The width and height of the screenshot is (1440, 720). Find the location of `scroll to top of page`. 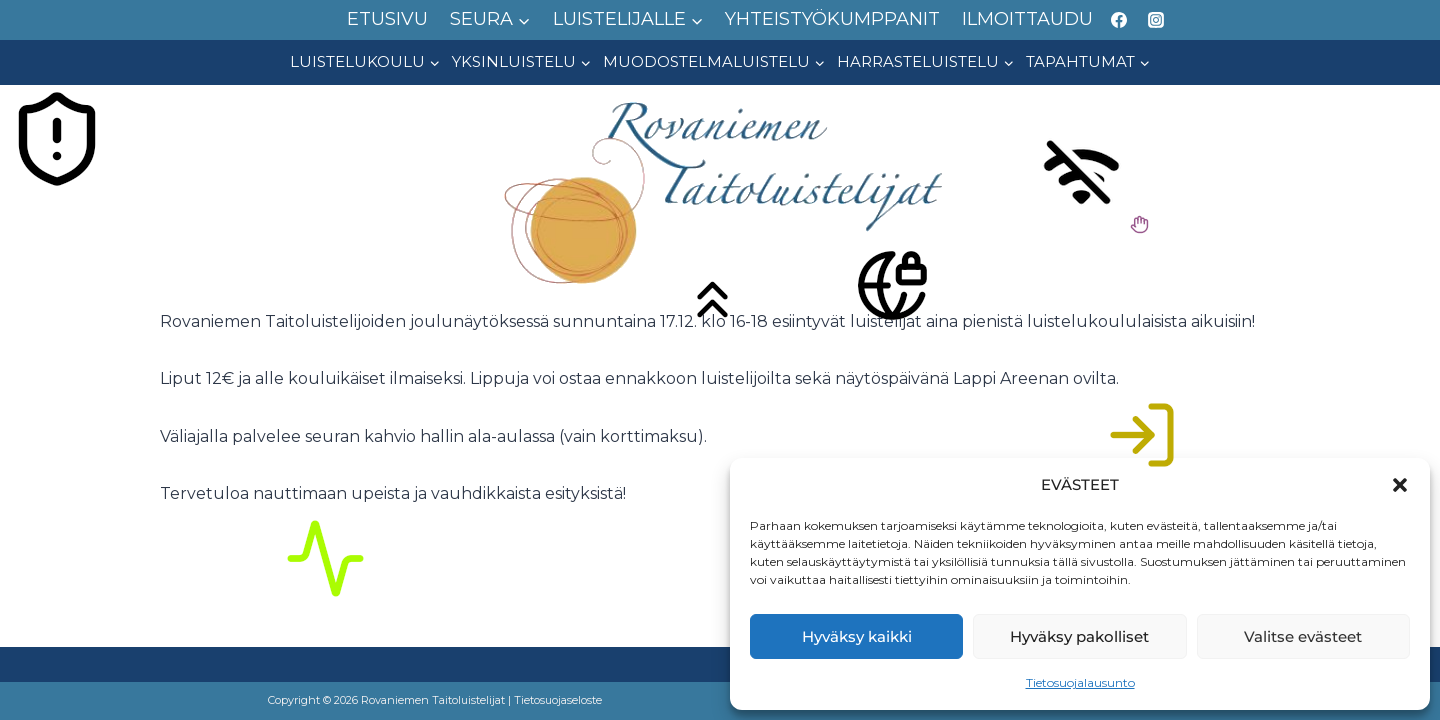

scroll to top of page is located at coordinates (712, 299).